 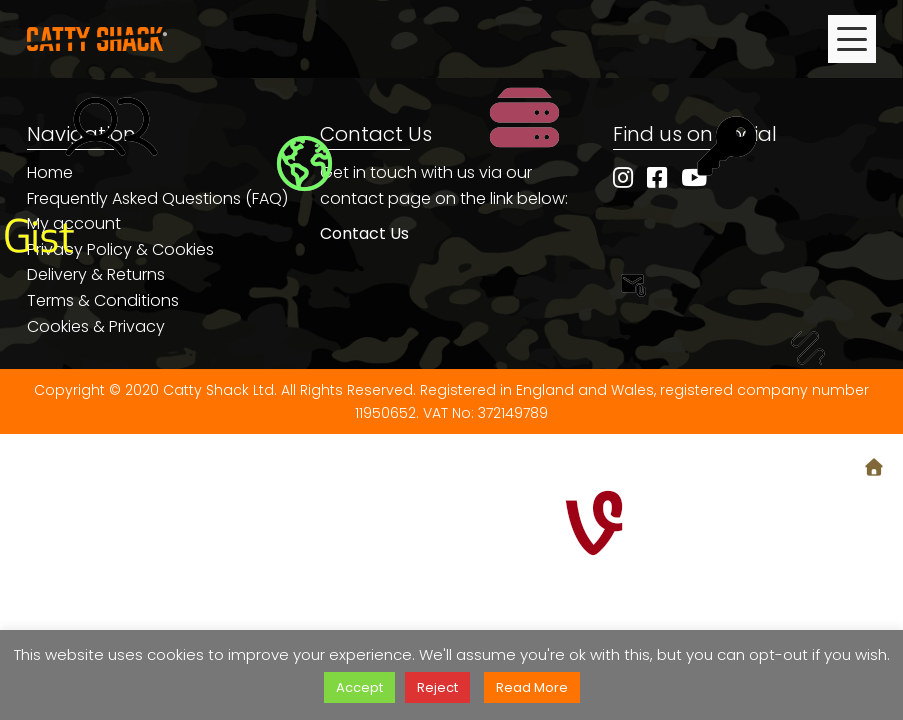 I want to click on access freehand drawing or annotation tools, so click(x=808, y=348).